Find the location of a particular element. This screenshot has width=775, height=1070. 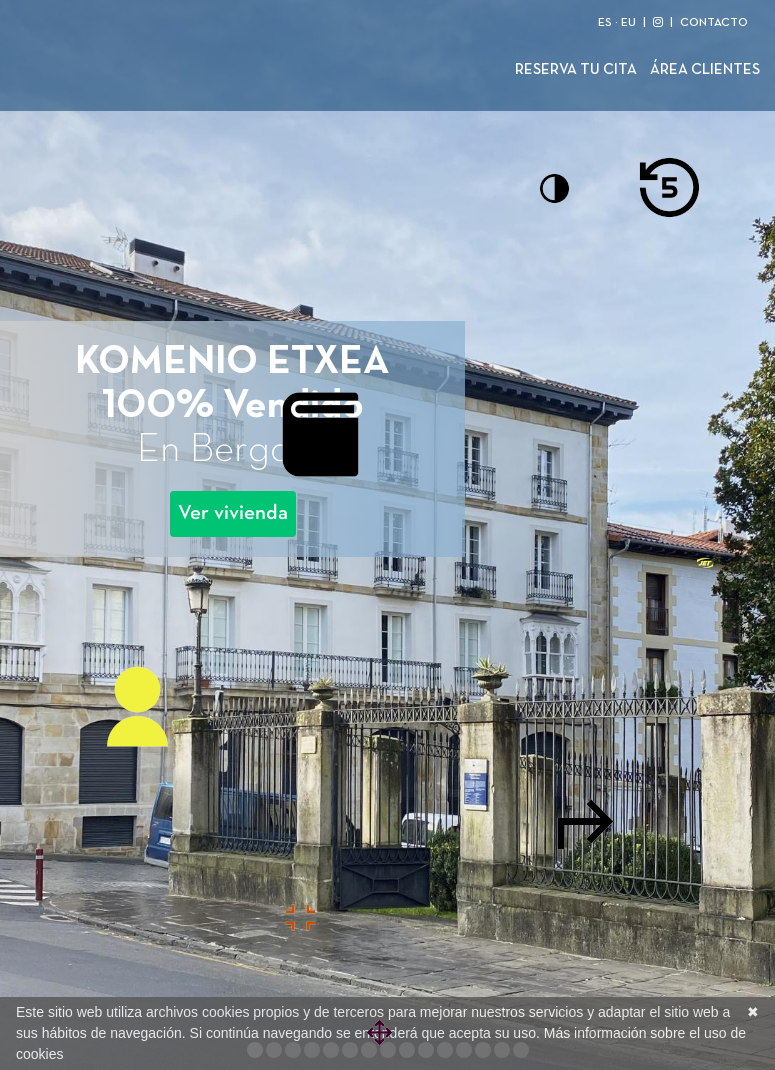

adjust display contrast settings is located at coordinates (554, 188).